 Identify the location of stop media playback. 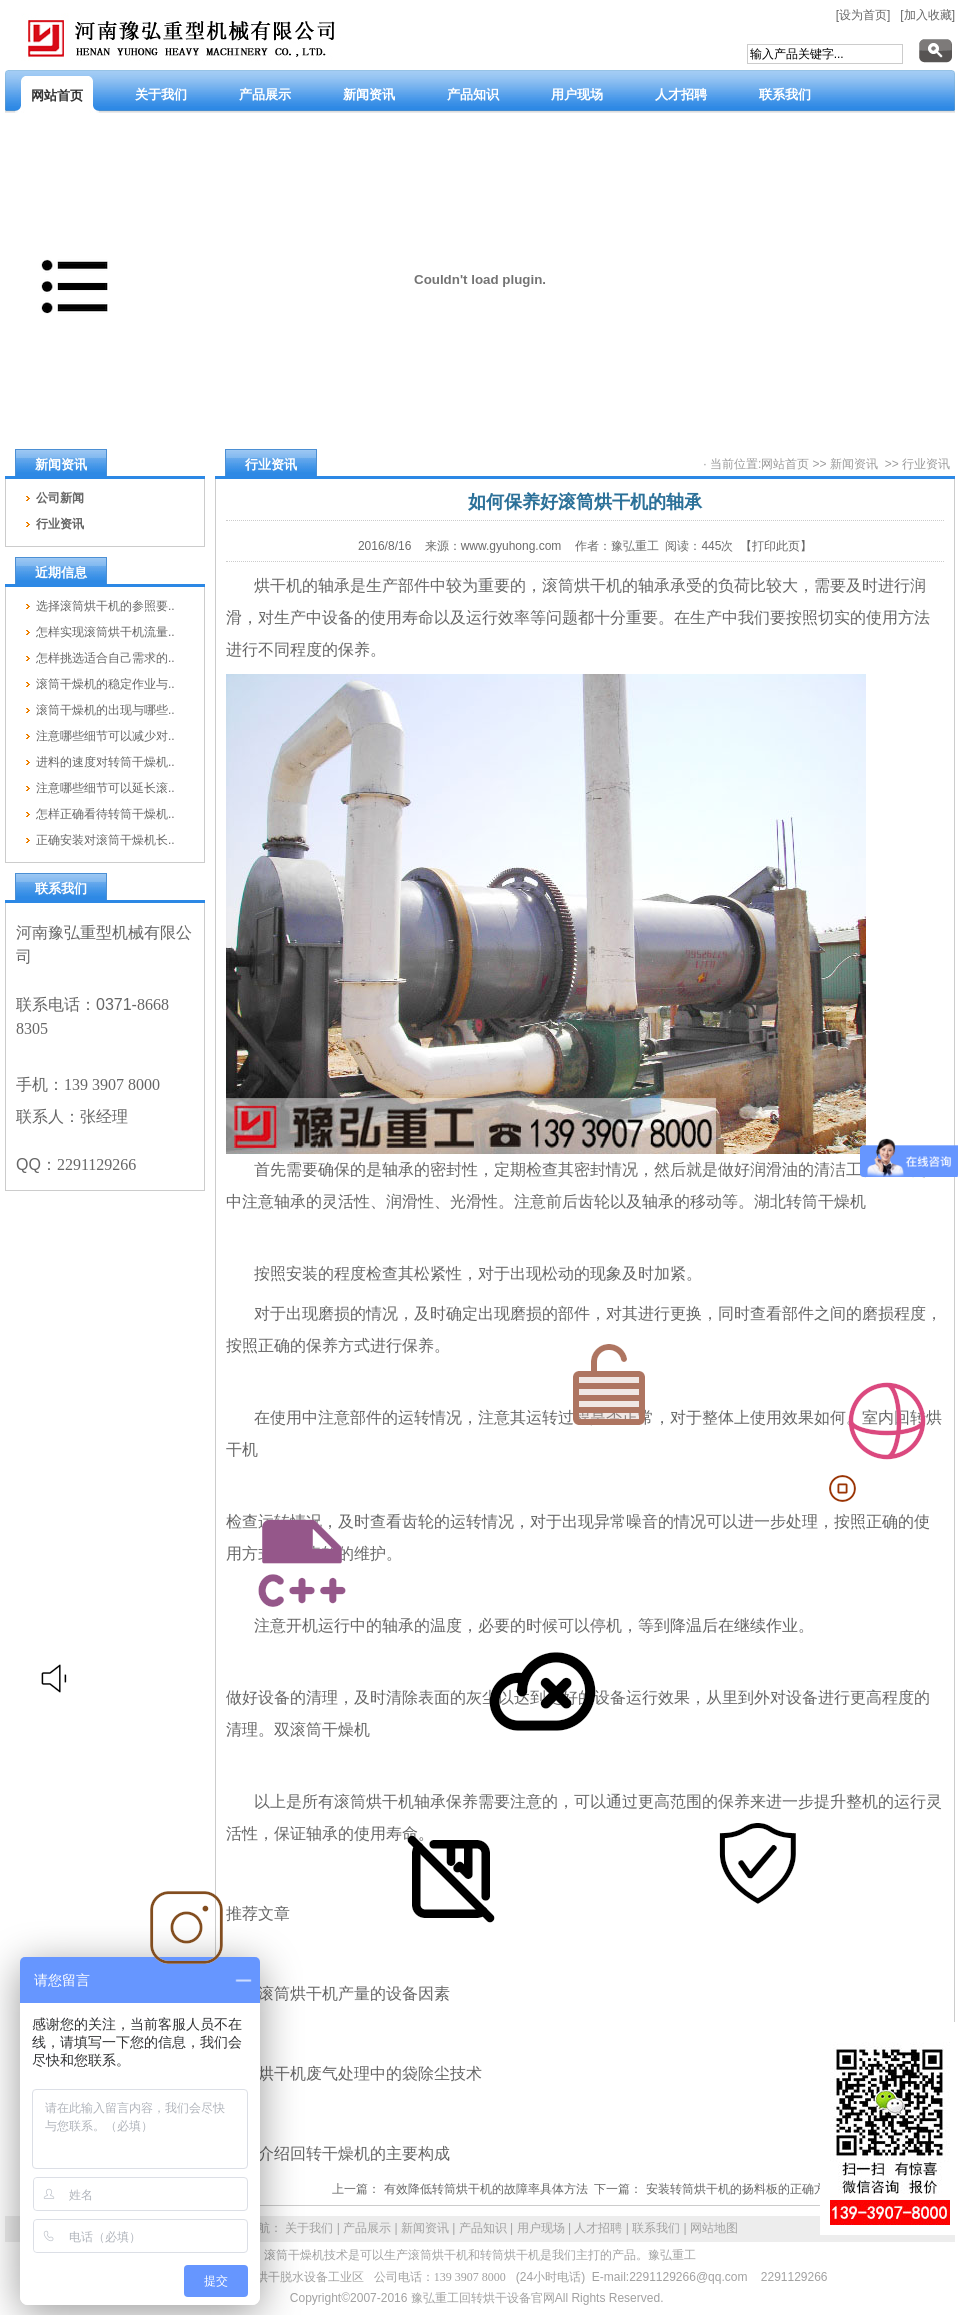
(842, 1488).